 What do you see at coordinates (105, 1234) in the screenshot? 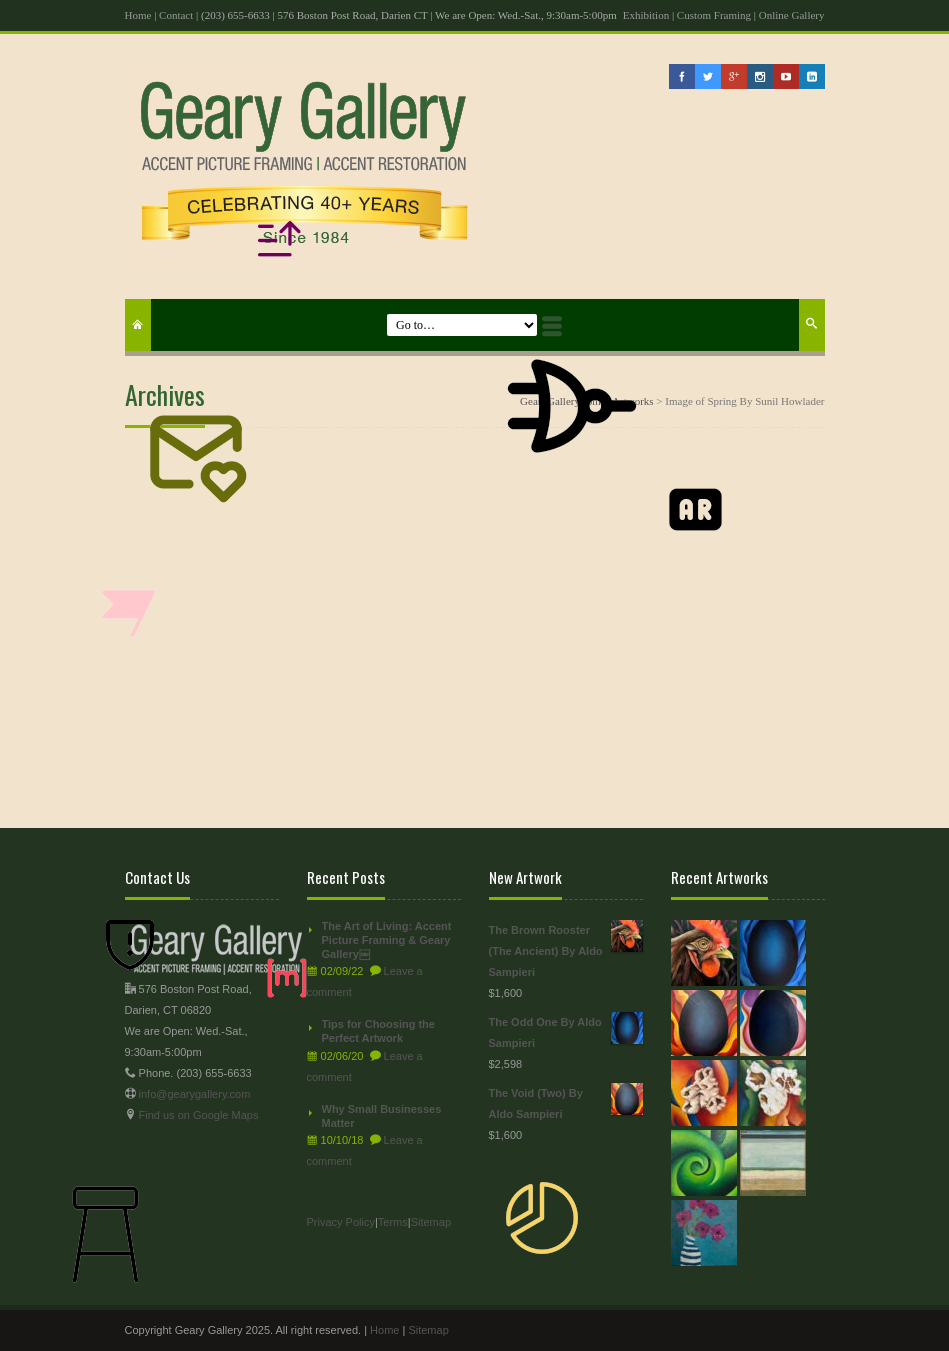
I see `browse furniture or seating options` at bounding box center [105, 1234].